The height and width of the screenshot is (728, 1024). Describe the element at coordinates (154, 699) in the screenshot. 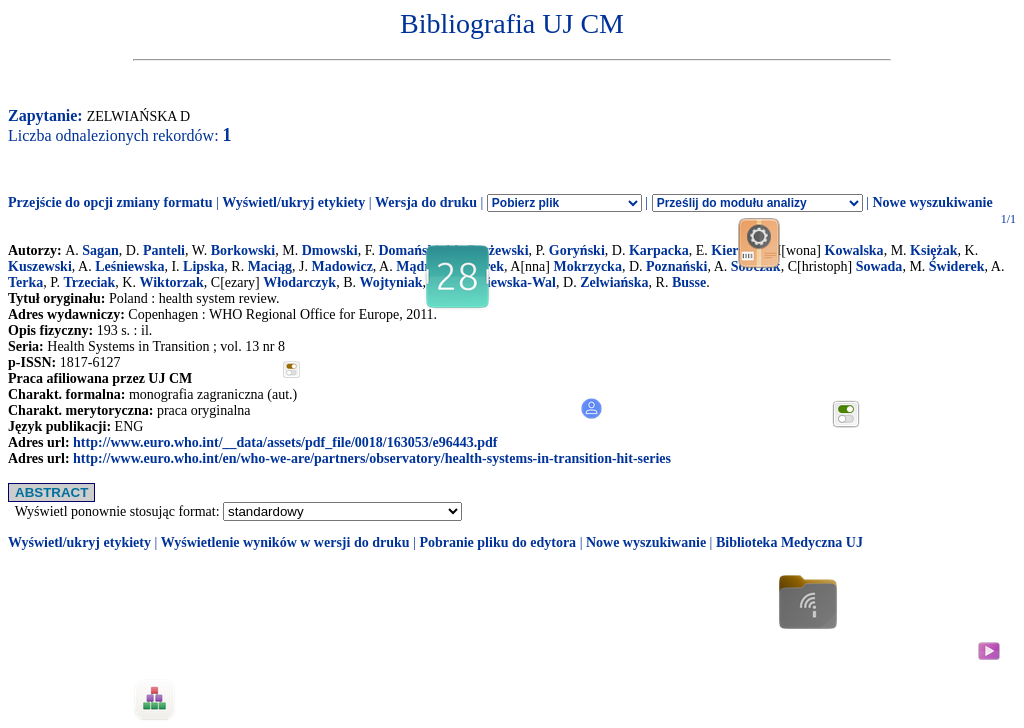

I see `open device hierarchy settings` at that location.